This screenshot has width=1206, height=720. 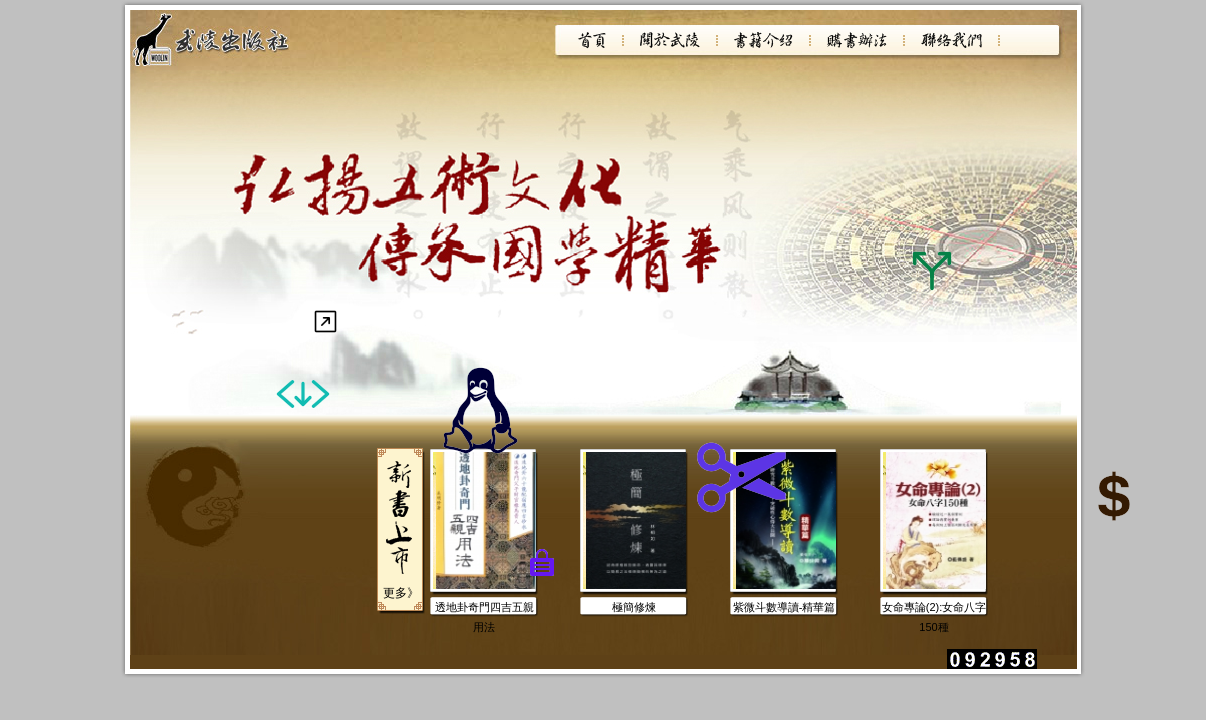 What do you see at coordinates (741, 477) in the screenshot?
I see `cut selected text or content` at bounding box center [741, 477].